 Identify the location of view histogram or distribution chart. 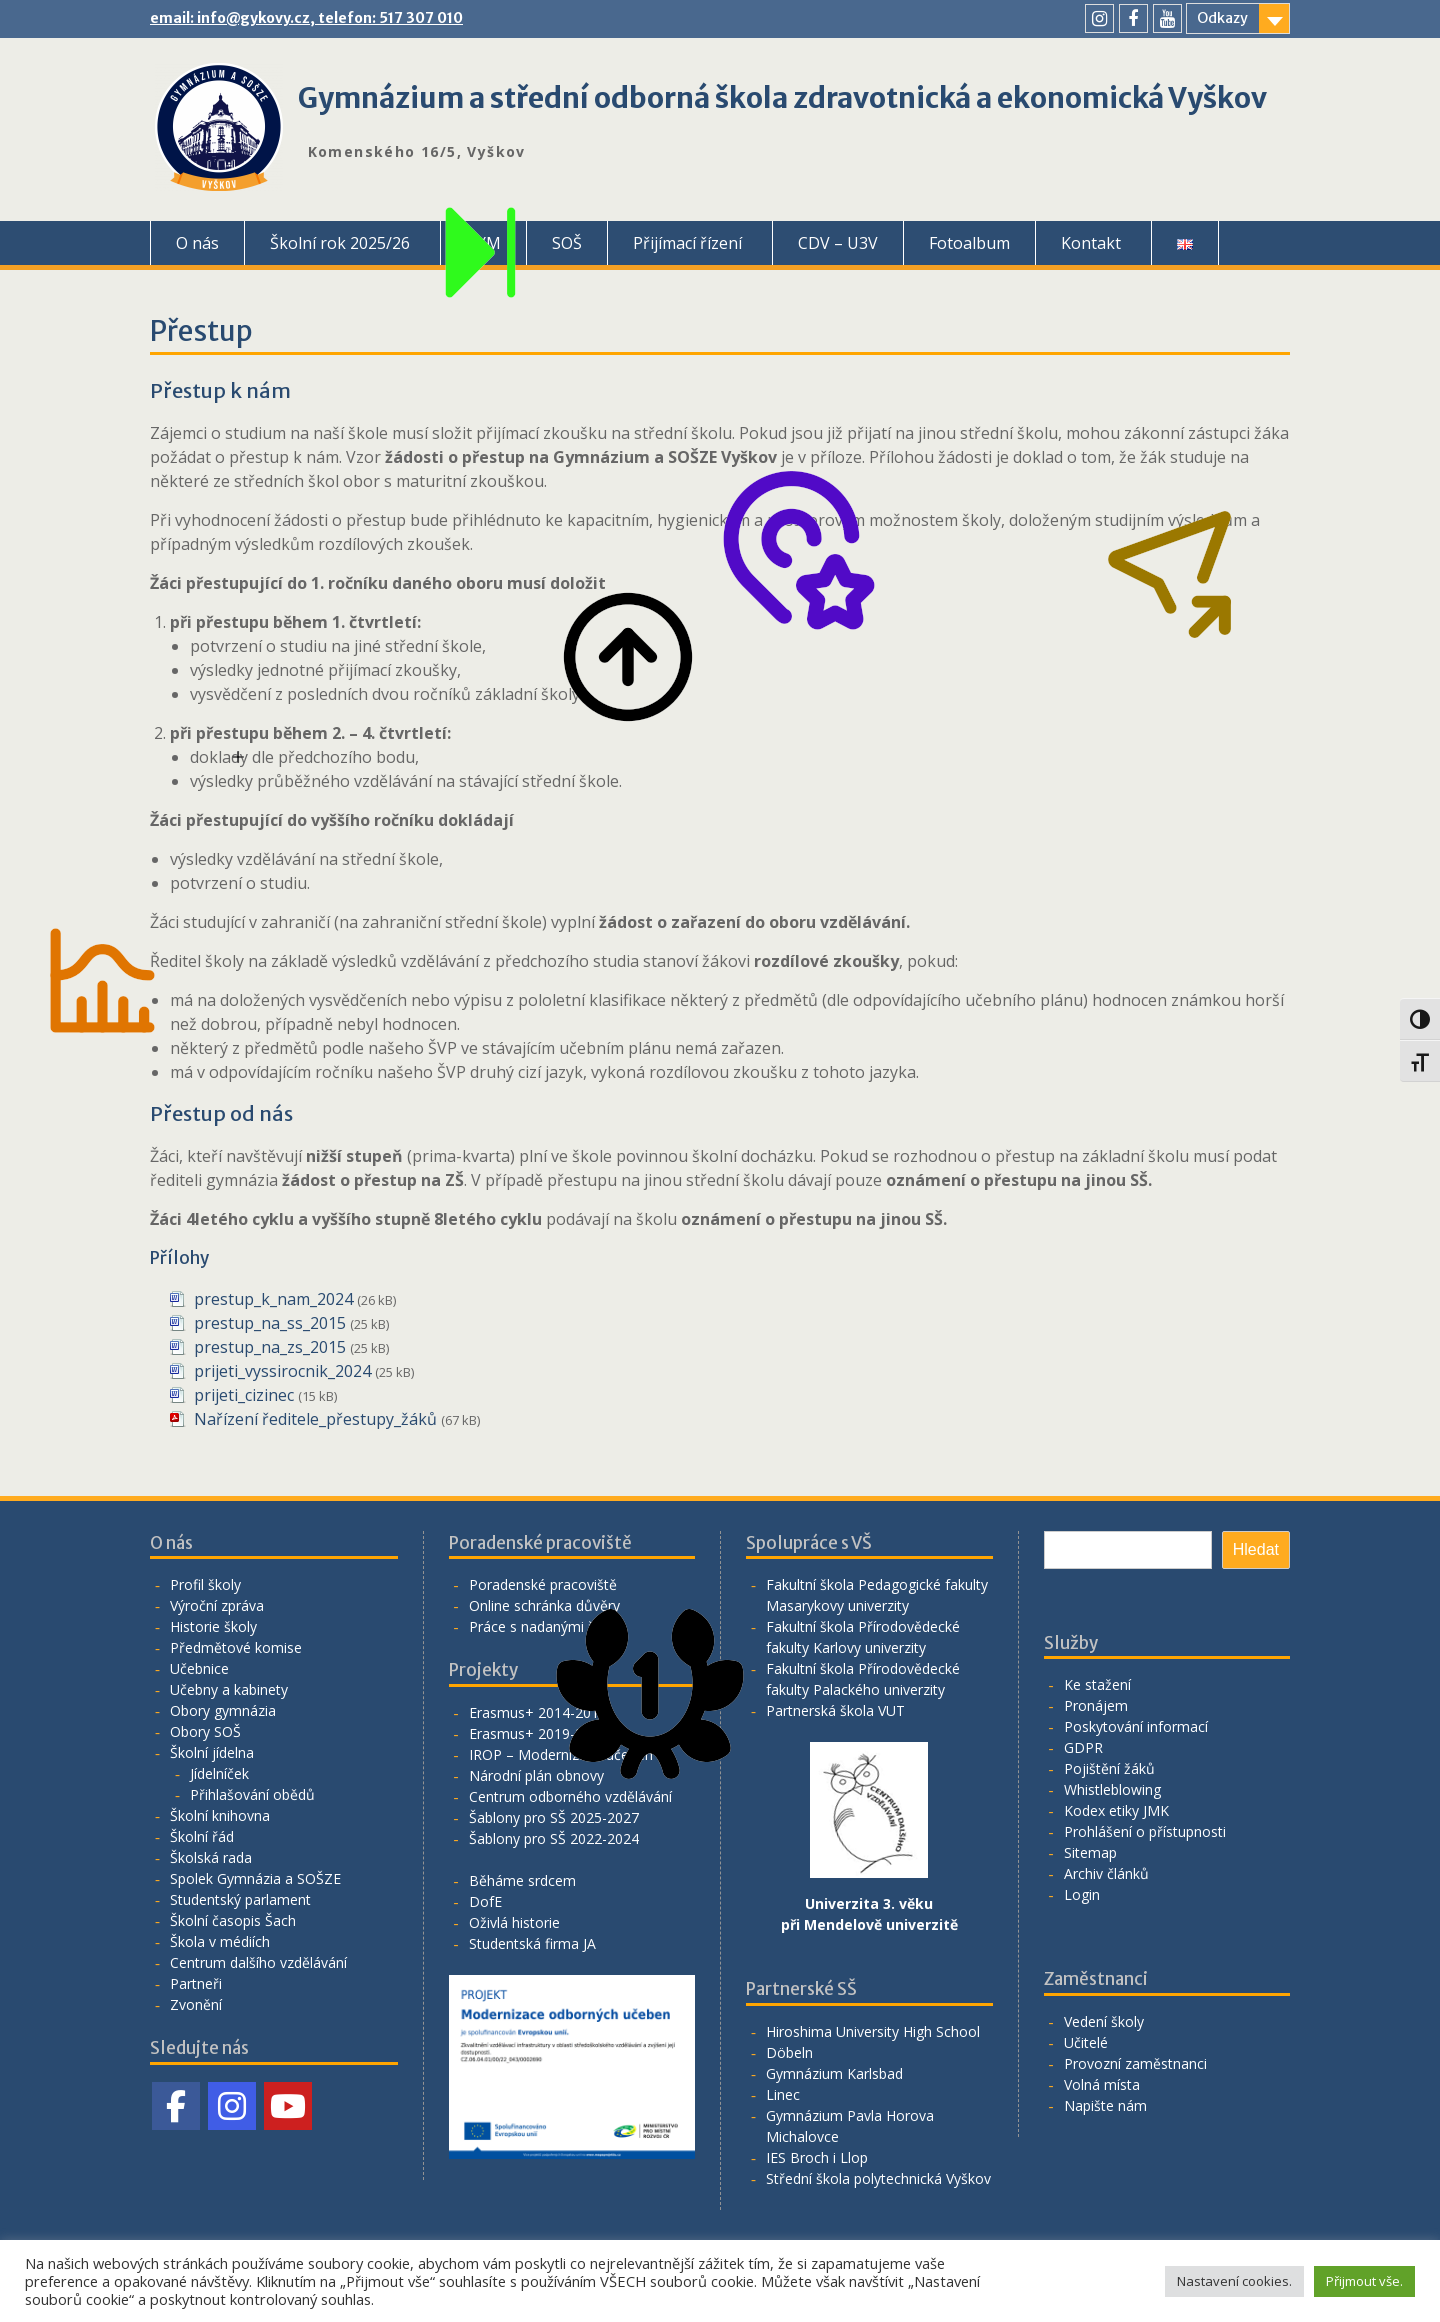
(102, 980).